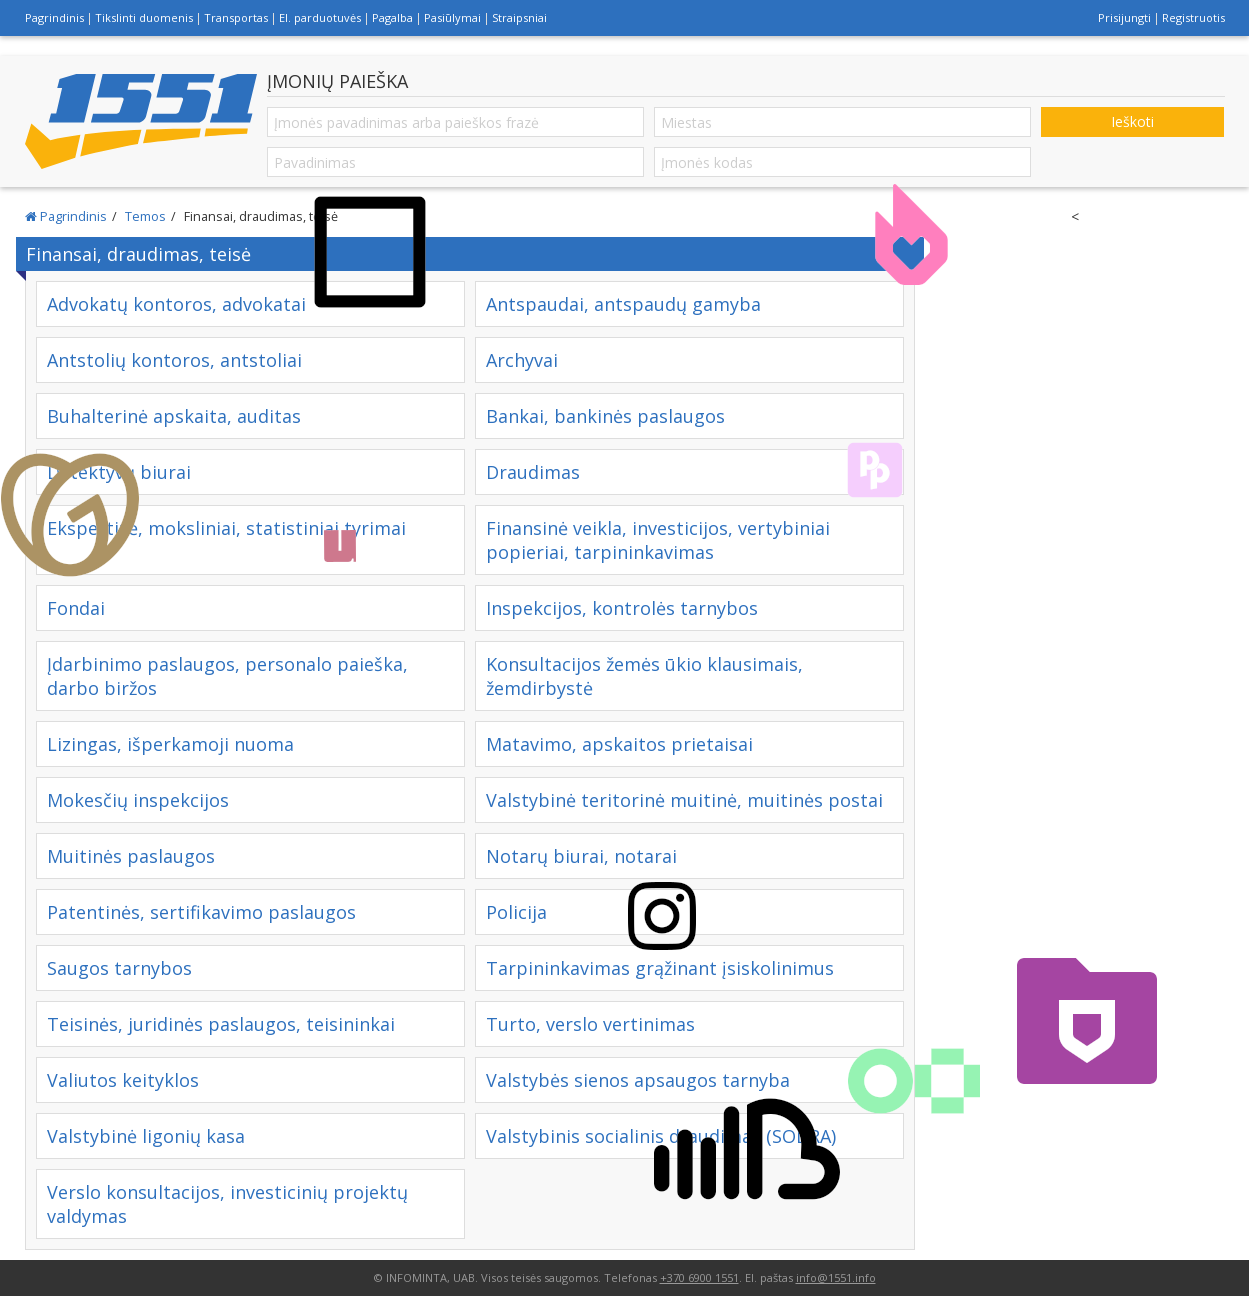 This screenshot has width=1249, height=1296. What do you see at coordinates (662, 916) in the screenshot?
I see `open the Instagram app` at bounding box center [662, 916].